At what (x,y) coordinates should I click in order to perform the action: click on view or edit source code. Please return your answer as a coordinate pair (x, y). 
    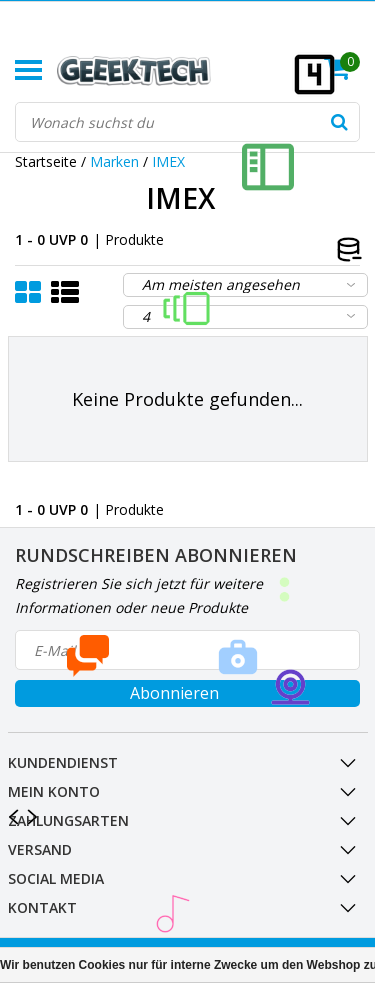
    Looking at the image, I should click on (23, 817).